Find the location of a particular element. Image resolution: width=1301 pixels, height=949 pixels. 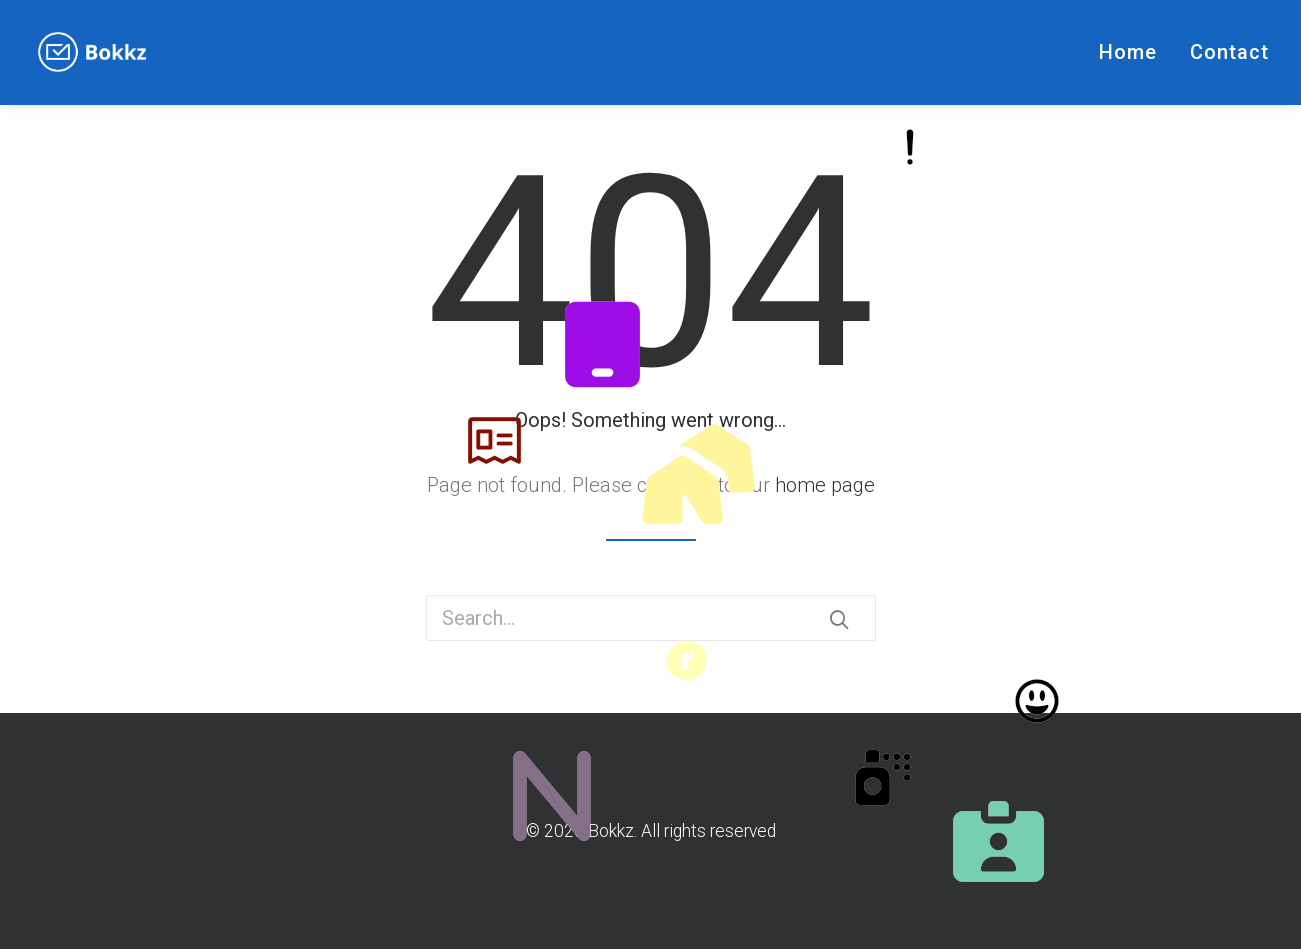

switch to tablet view is located at coordinates (602, 344).